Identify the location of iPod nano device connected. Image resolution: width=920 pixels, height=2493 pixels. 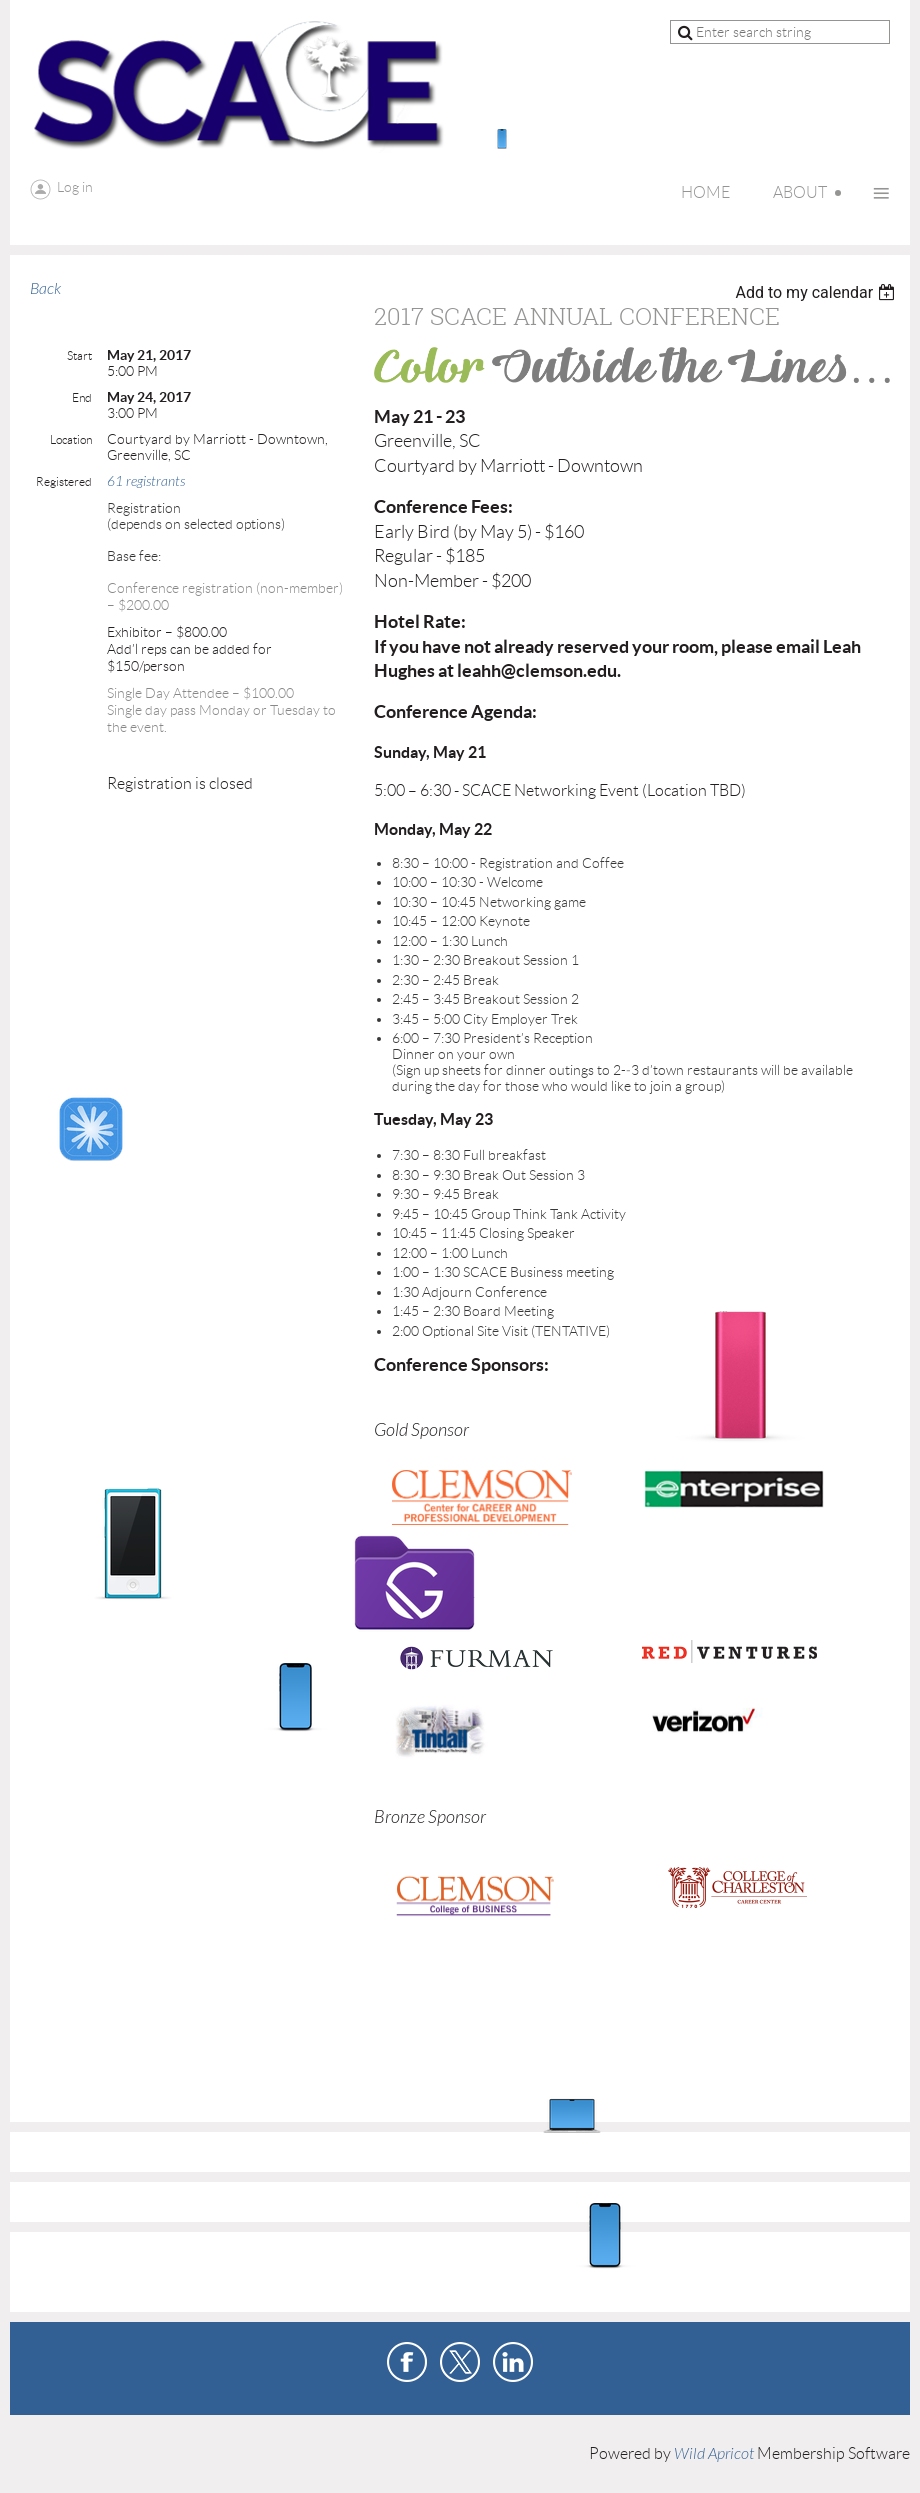
(740, 1377).